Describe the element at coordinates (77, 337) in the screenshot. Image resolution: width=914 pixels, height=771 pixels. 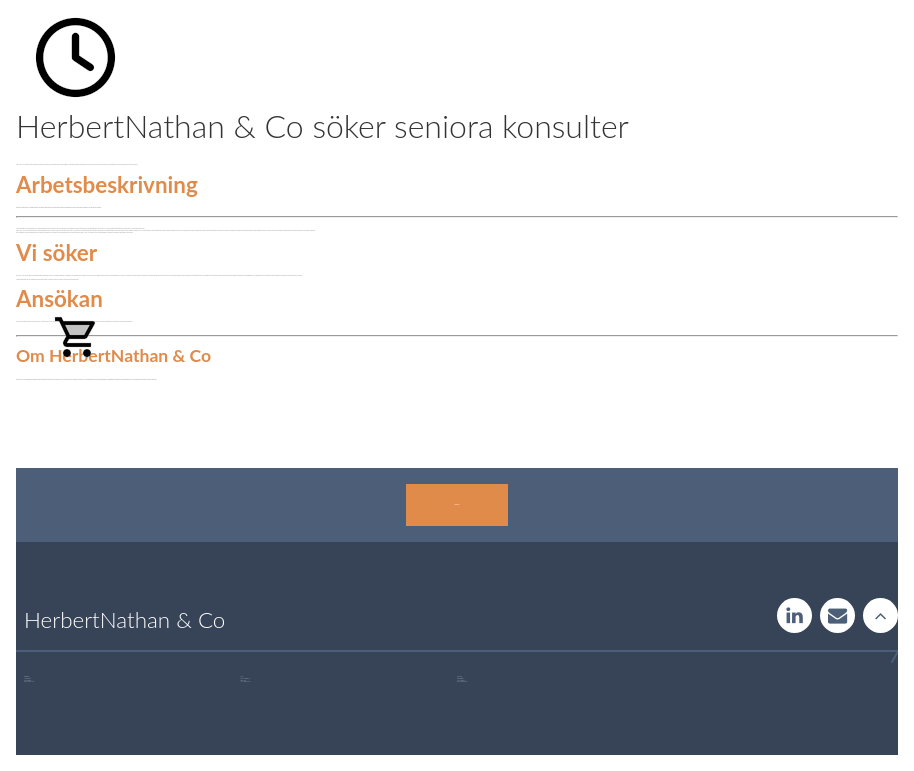
I see `view your shopping cart` at that location.